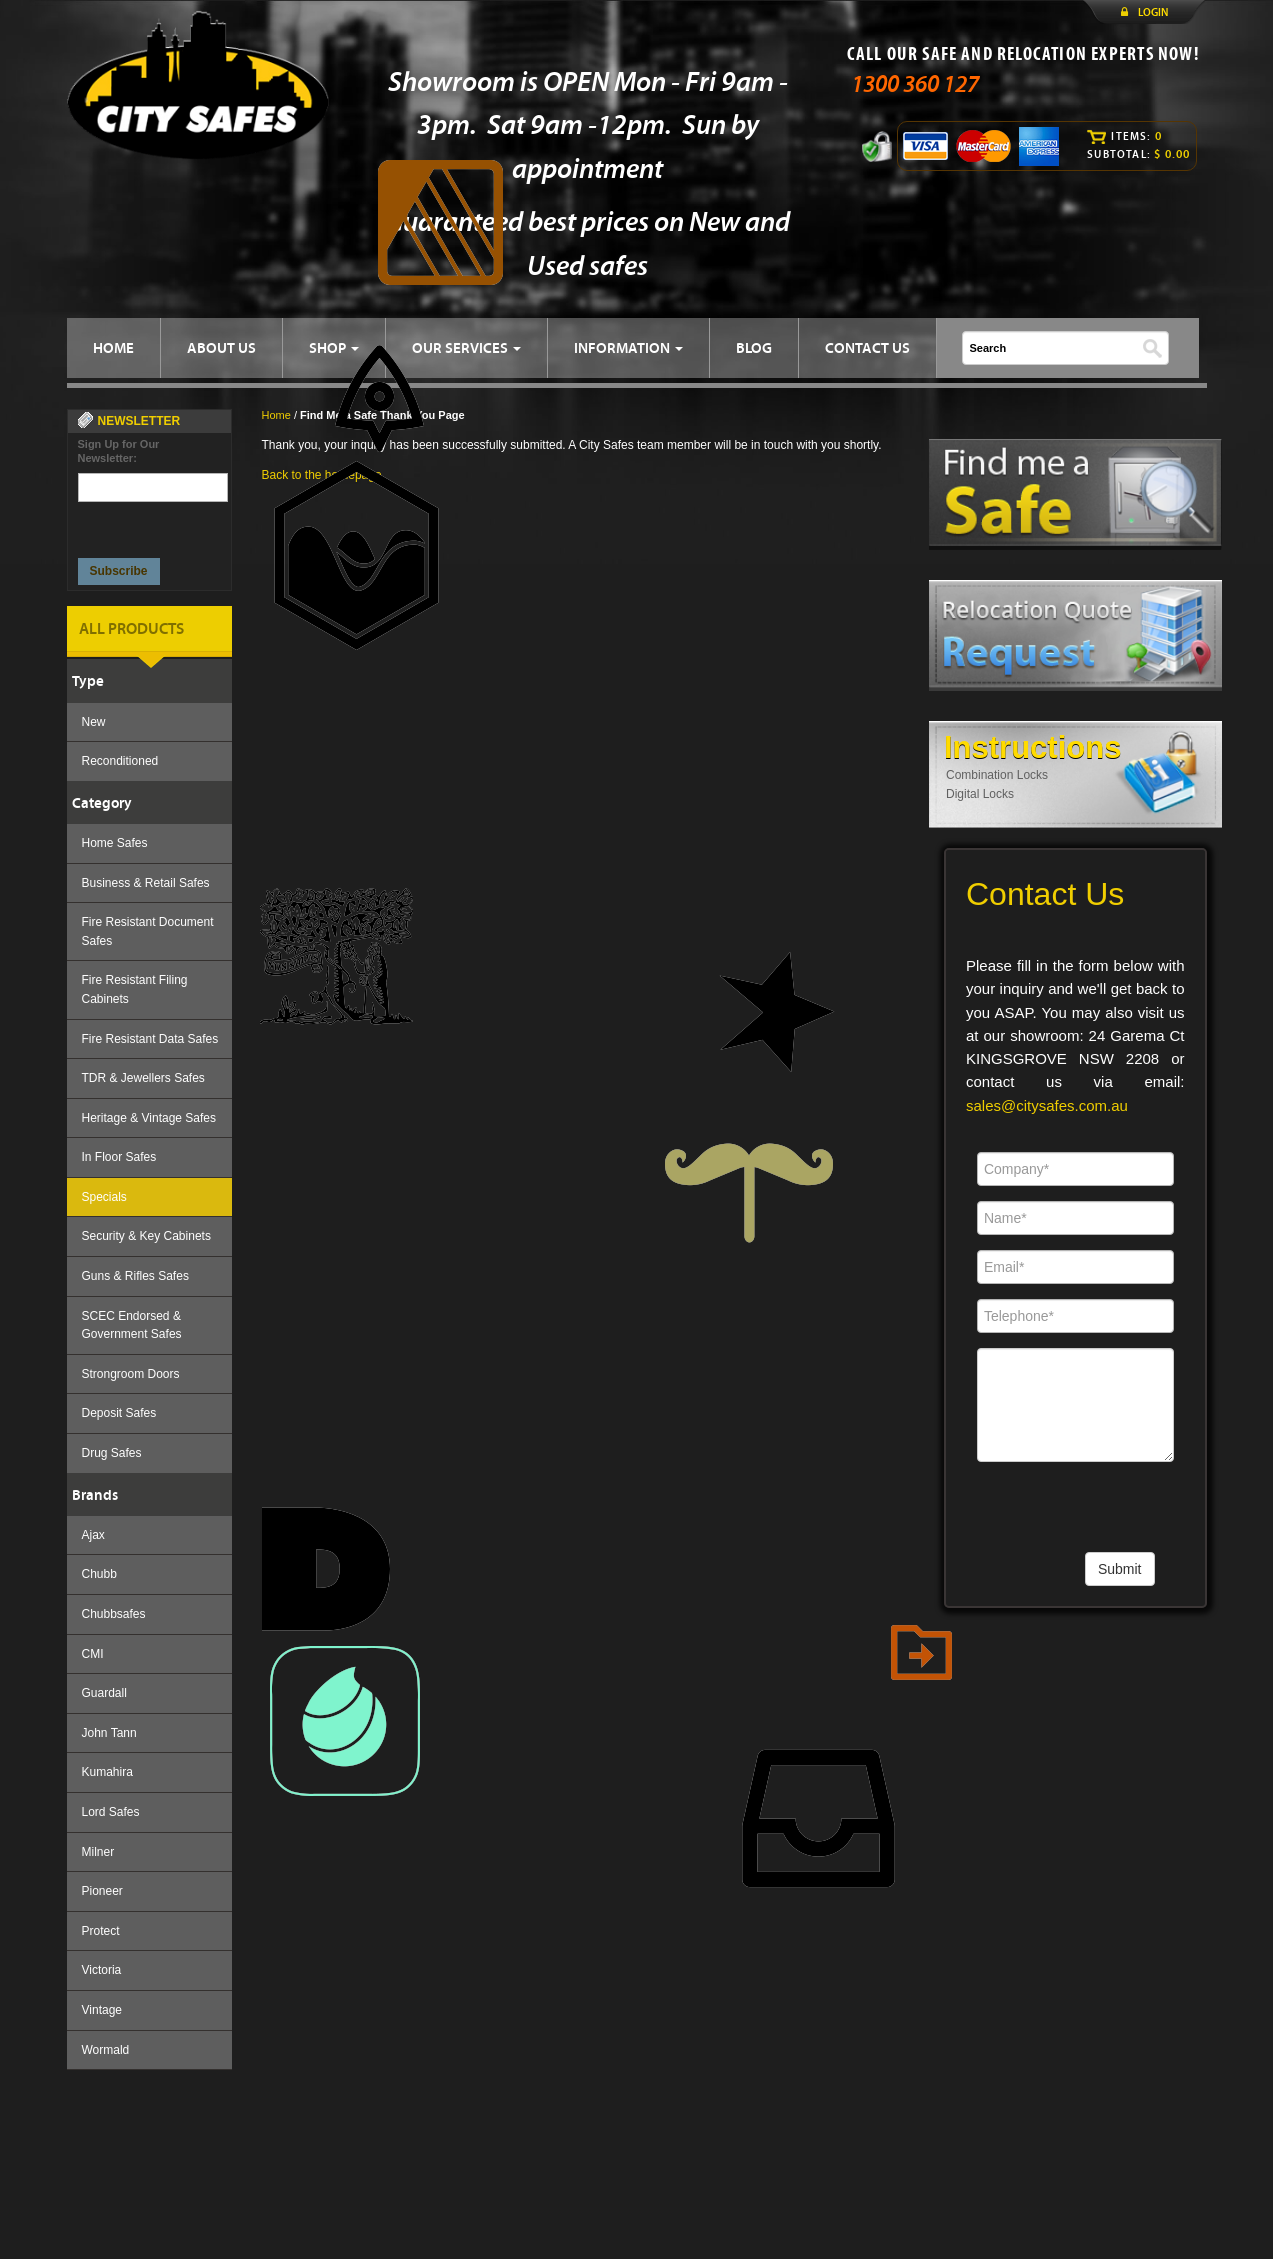 The width and height of the screenshot is (1273, 2259). What do you see at coordinates (818, 1818) in the screenshot?
I see `view your inbox` at bounding box center [818, 1818].